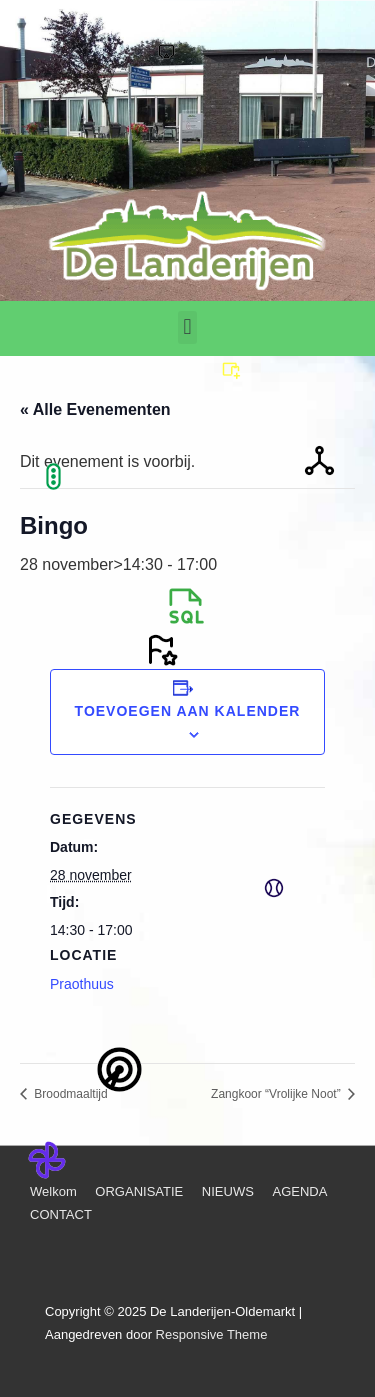  Describe the element at coordinates (231, 370) in the screenshot. I see `add a new device to your account` at that location.